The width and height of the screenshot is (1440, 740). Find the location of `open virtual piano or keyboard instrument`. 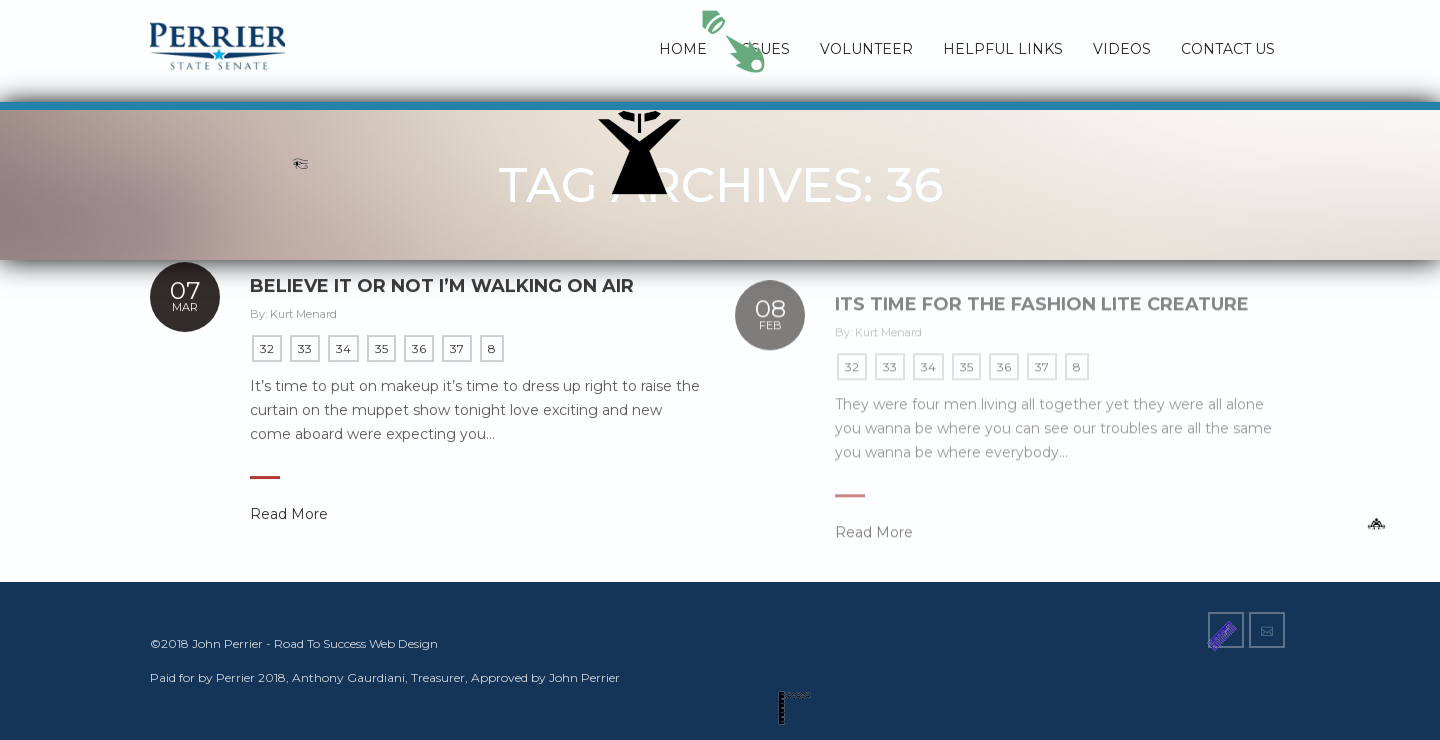

open virtual piano or keyboard instrument is located at coordinates (1222, 636).